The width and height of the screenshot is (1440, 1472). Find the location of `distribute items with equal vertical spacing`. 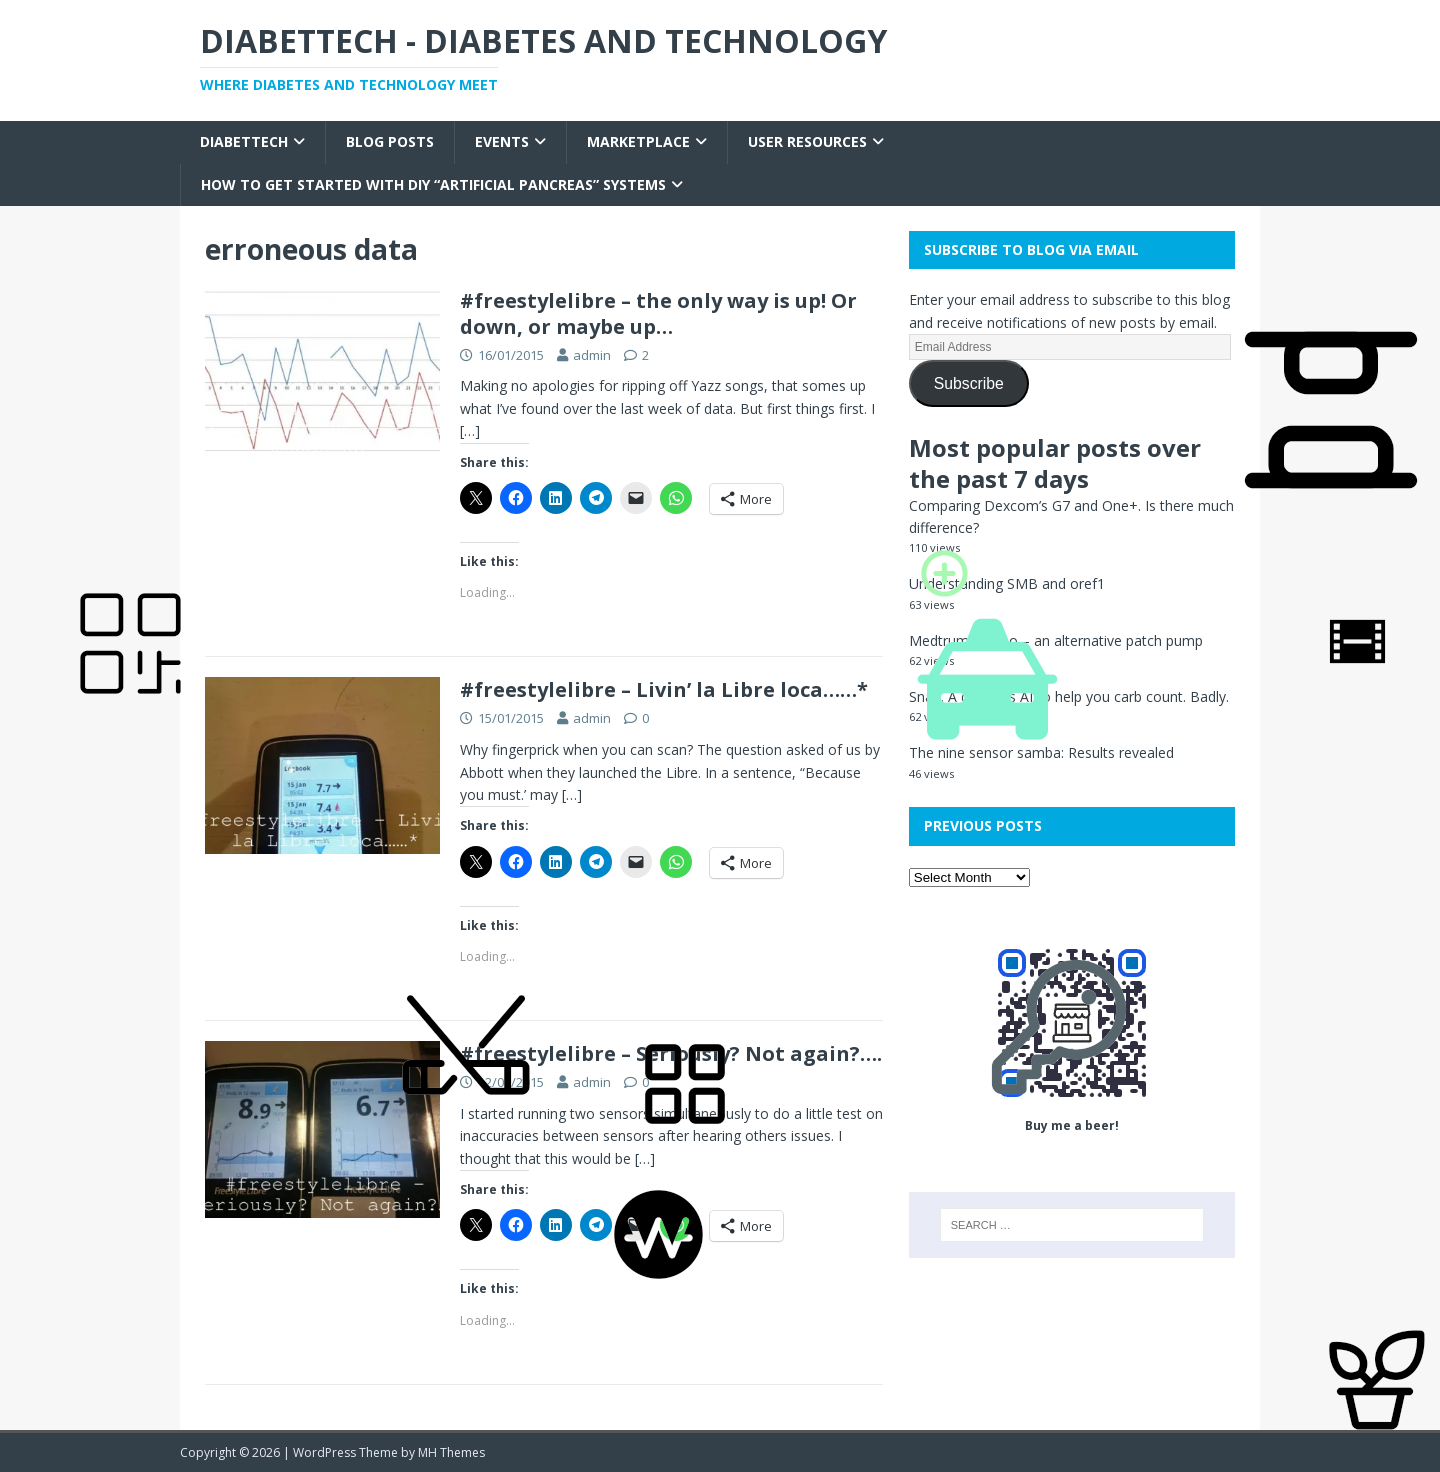

distribute items with equal vertical spacing is located at coordinates (1331, 410).